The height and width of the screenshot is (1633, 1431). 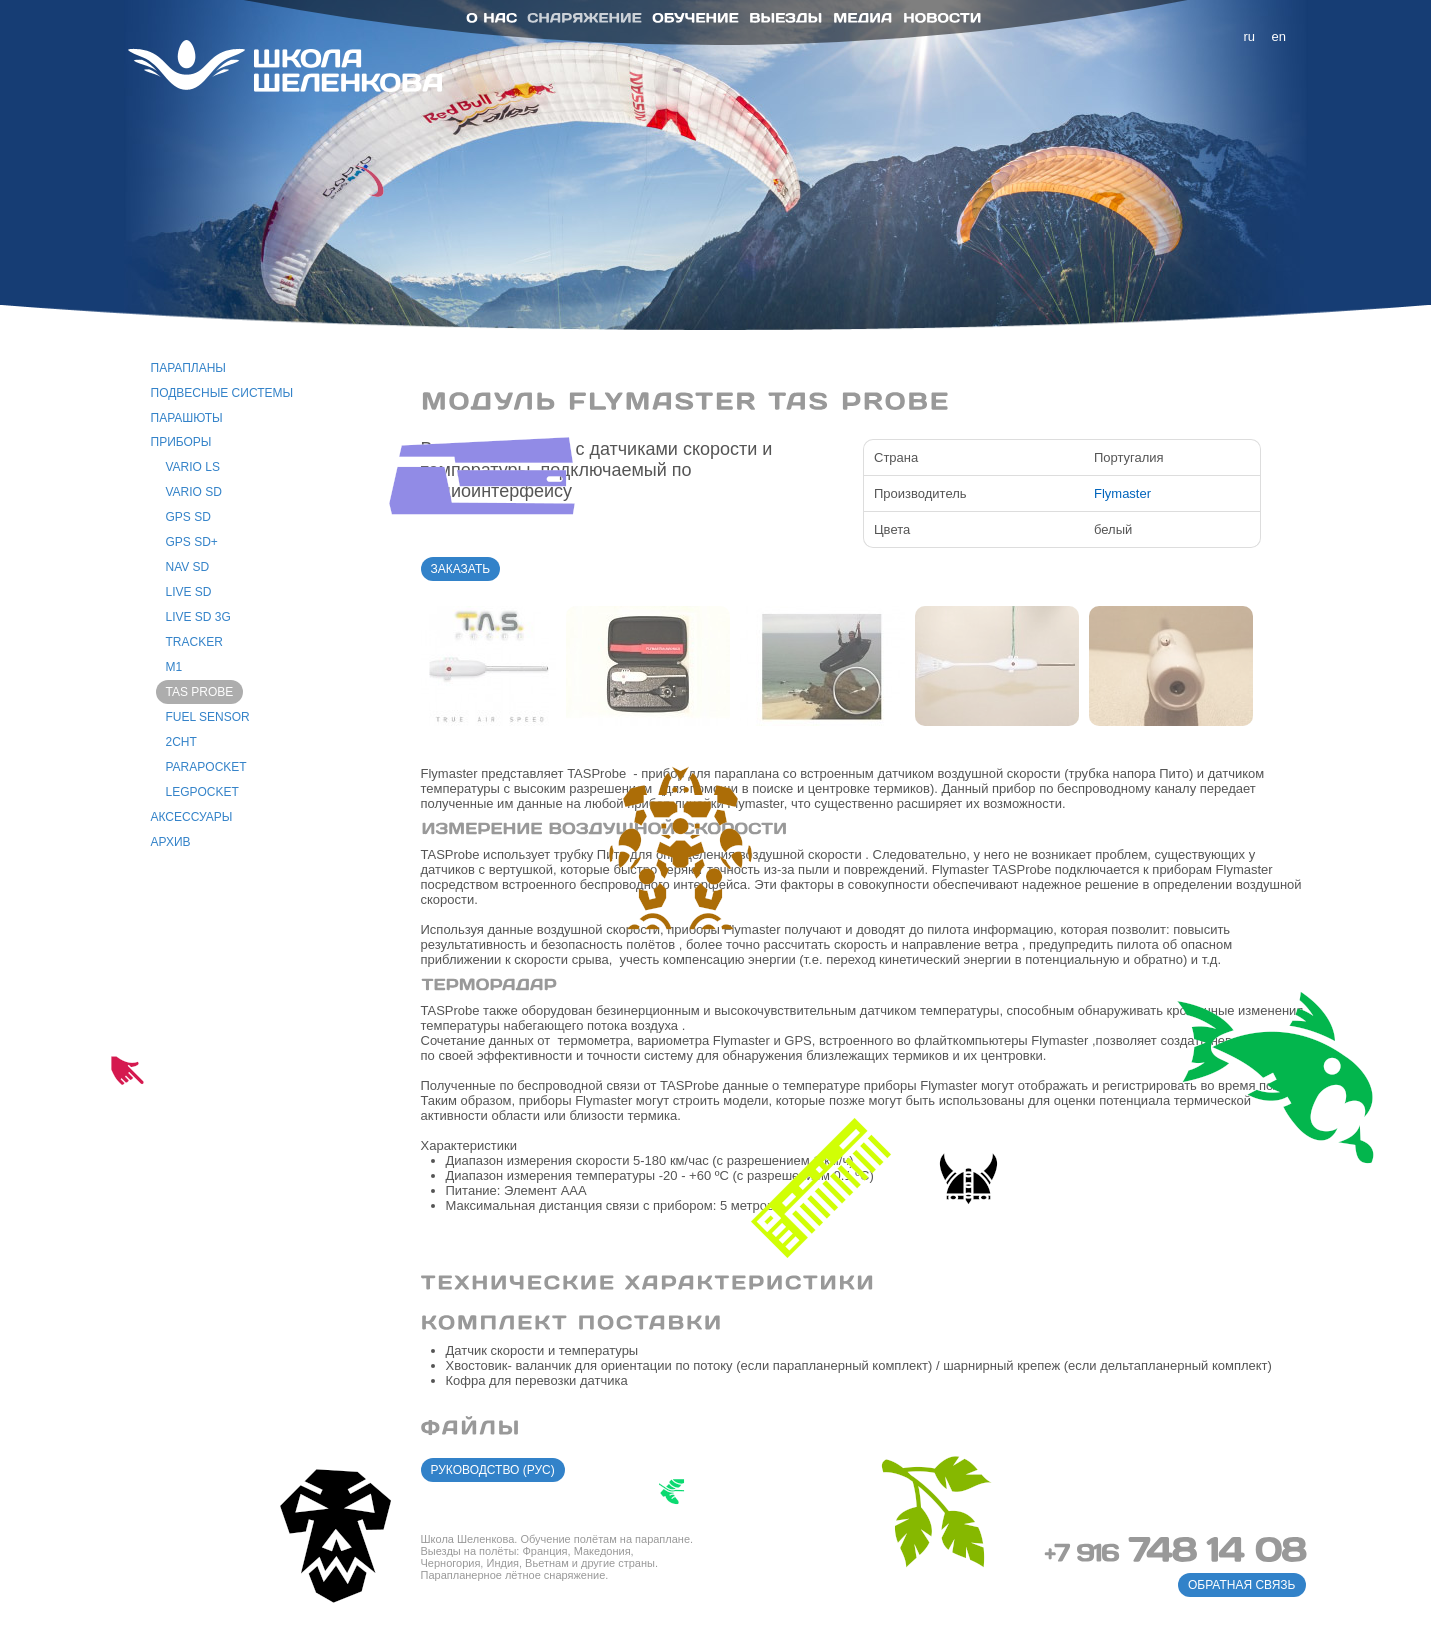 I want to click on select viking or norse character class, so click(x=968, y=1177).